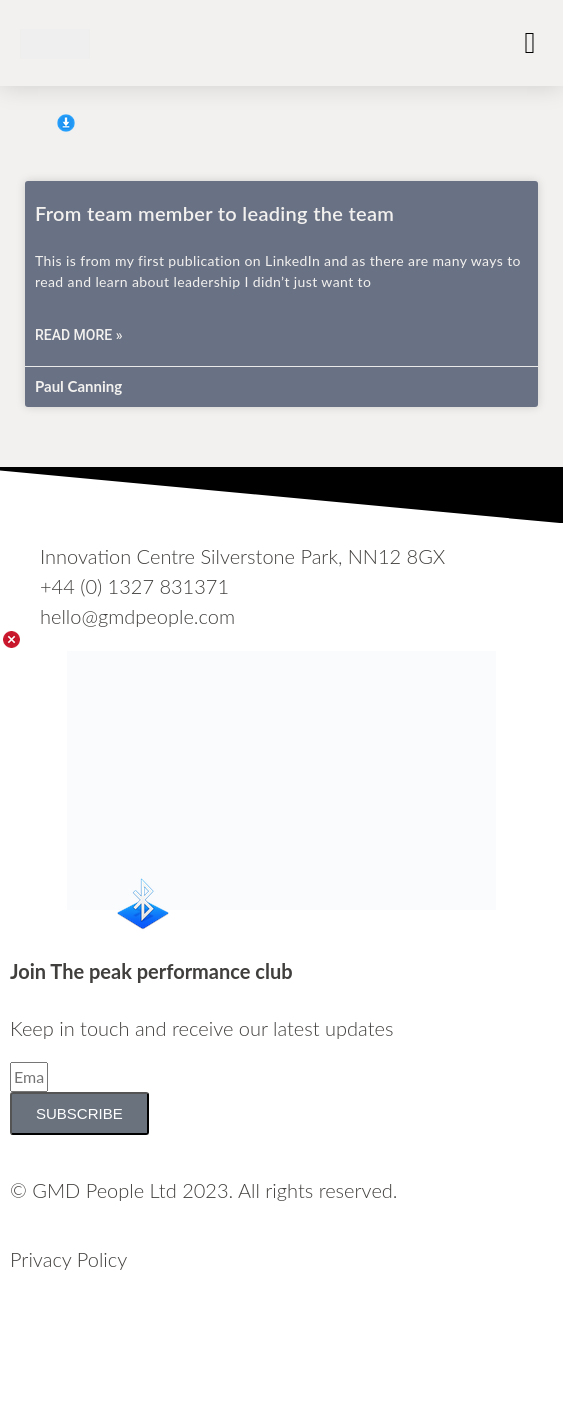 This screenshot has width=563, height=1421. What do you see at coordinates (142, 904) in the screenshot?
I see `open bluetooth file exchange utility` at bounding box center [142, 904].